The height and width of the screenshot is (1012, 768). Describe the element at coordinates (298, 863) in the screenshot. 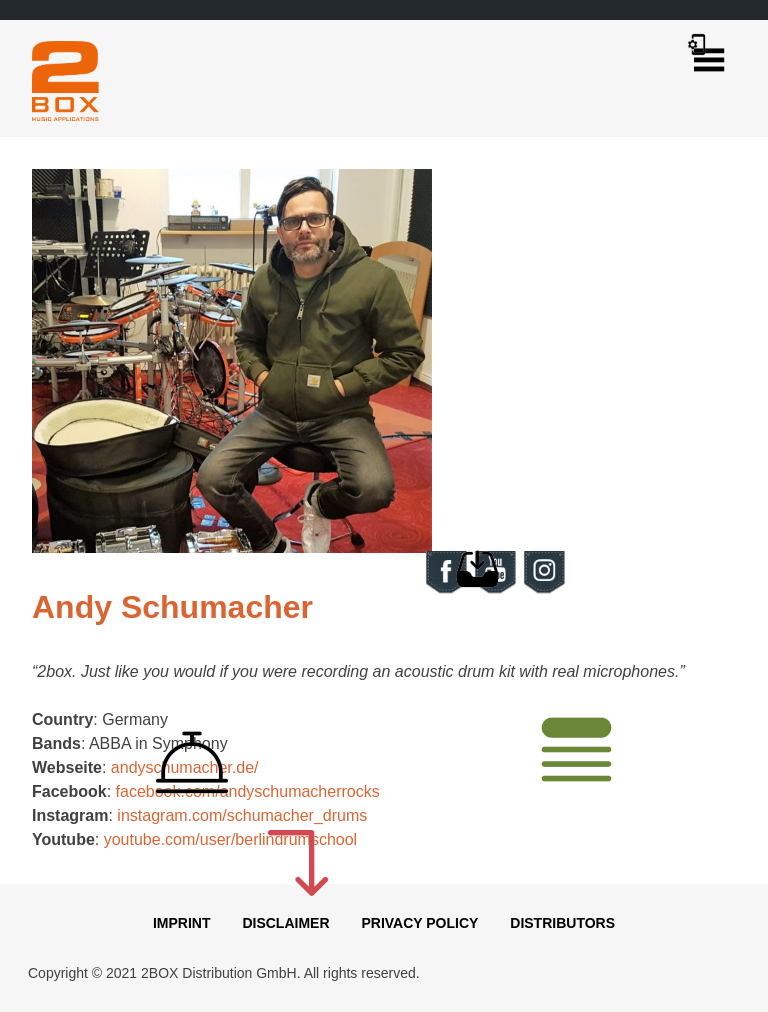

I see `navigate to the next line or section below` at that location.